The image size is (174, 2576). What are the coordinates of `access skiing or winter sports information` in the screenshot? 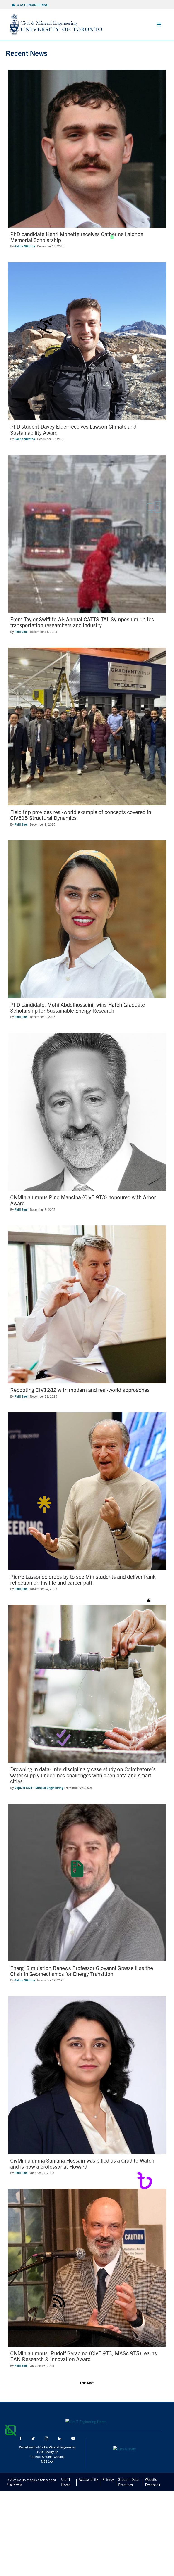 It's located at (45, 325).